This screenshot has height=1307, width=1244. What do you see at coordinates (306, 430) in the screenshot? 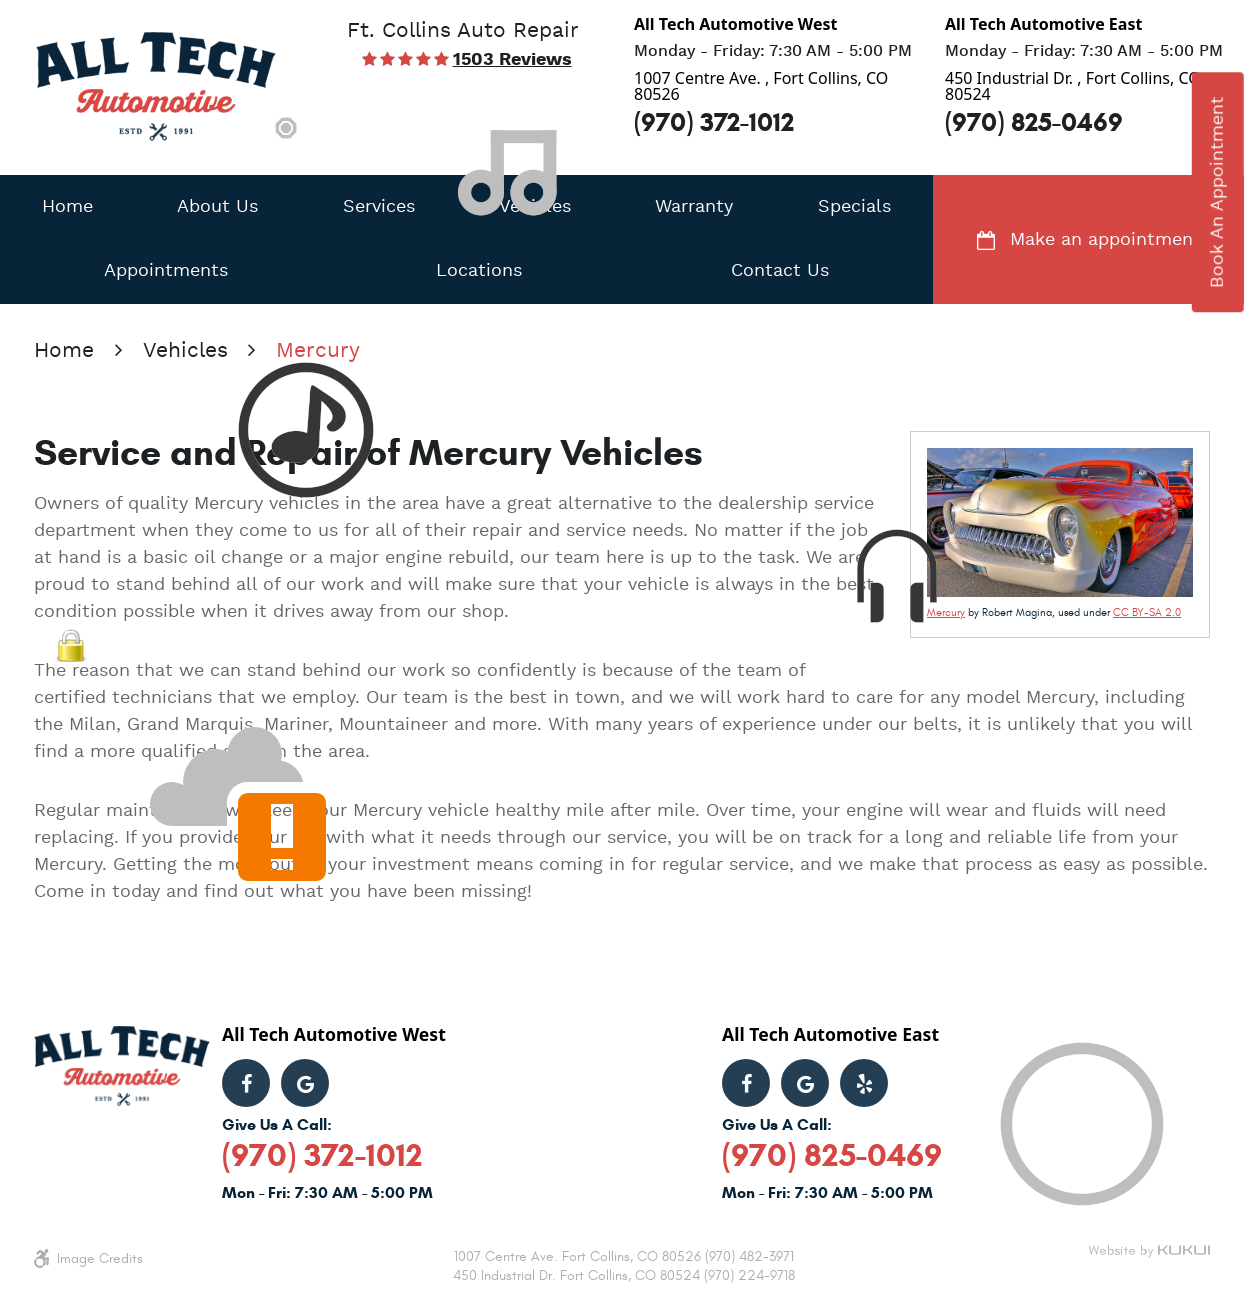
I see `open cantata music player` at bounding box center [306, 430].